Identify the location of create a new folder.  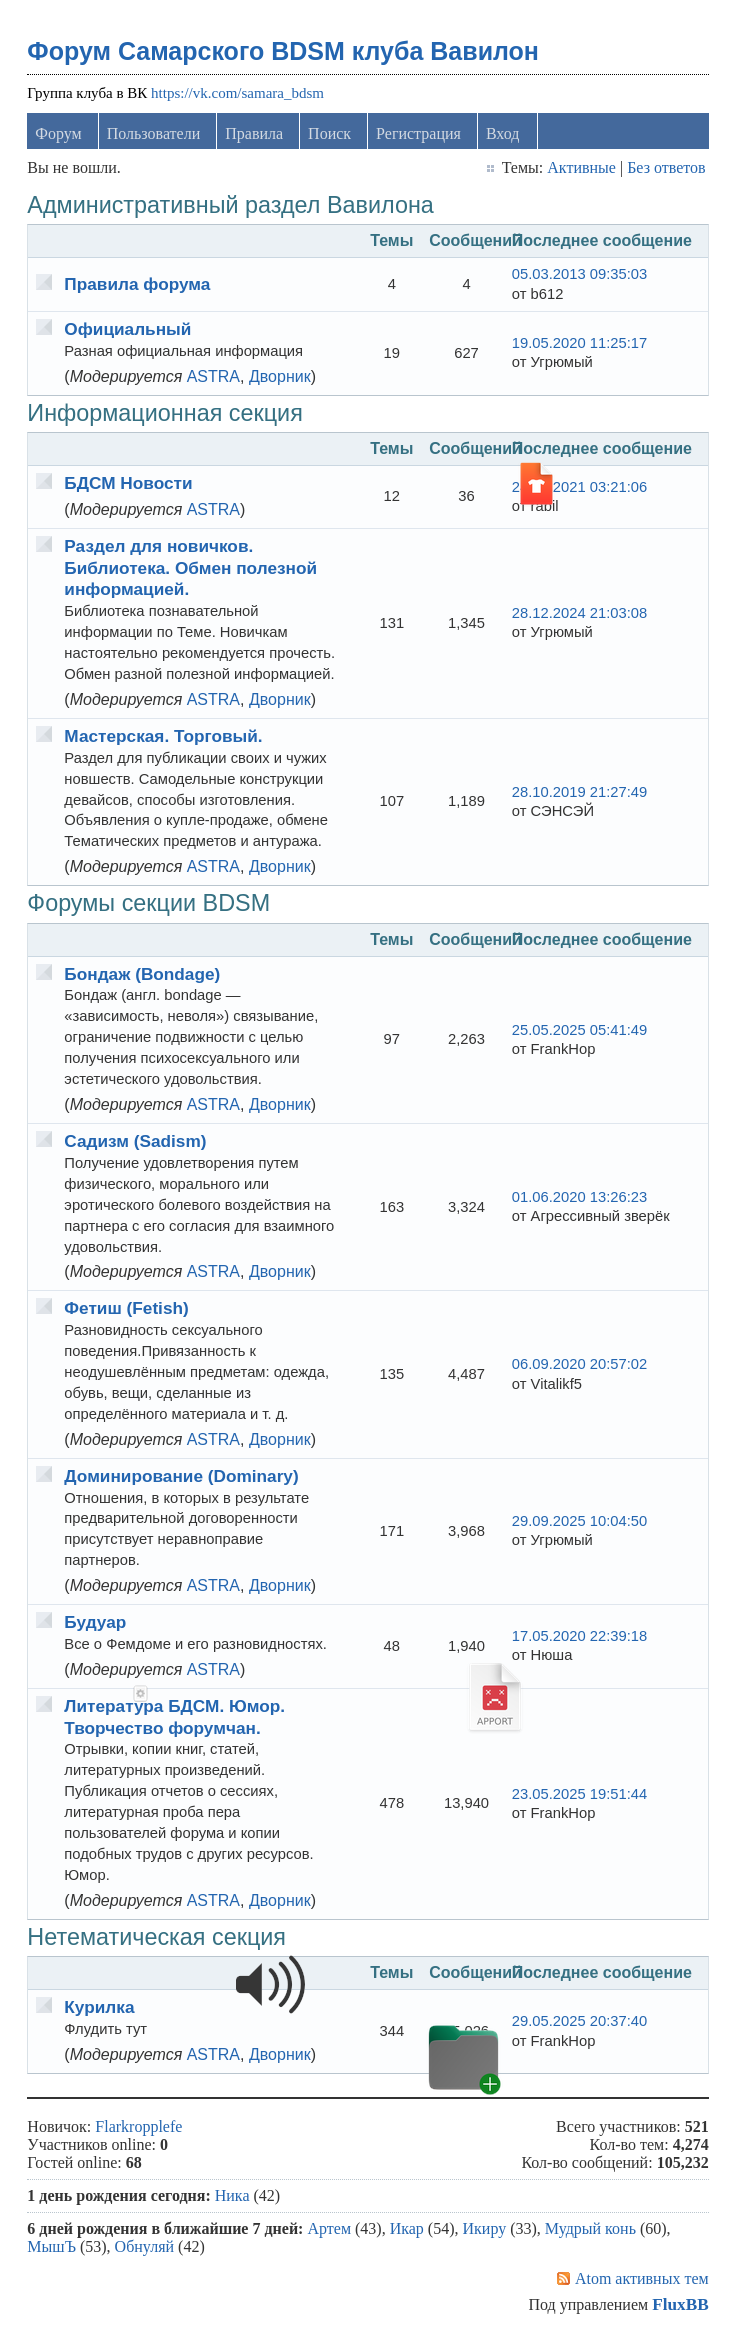
(463, 2057).